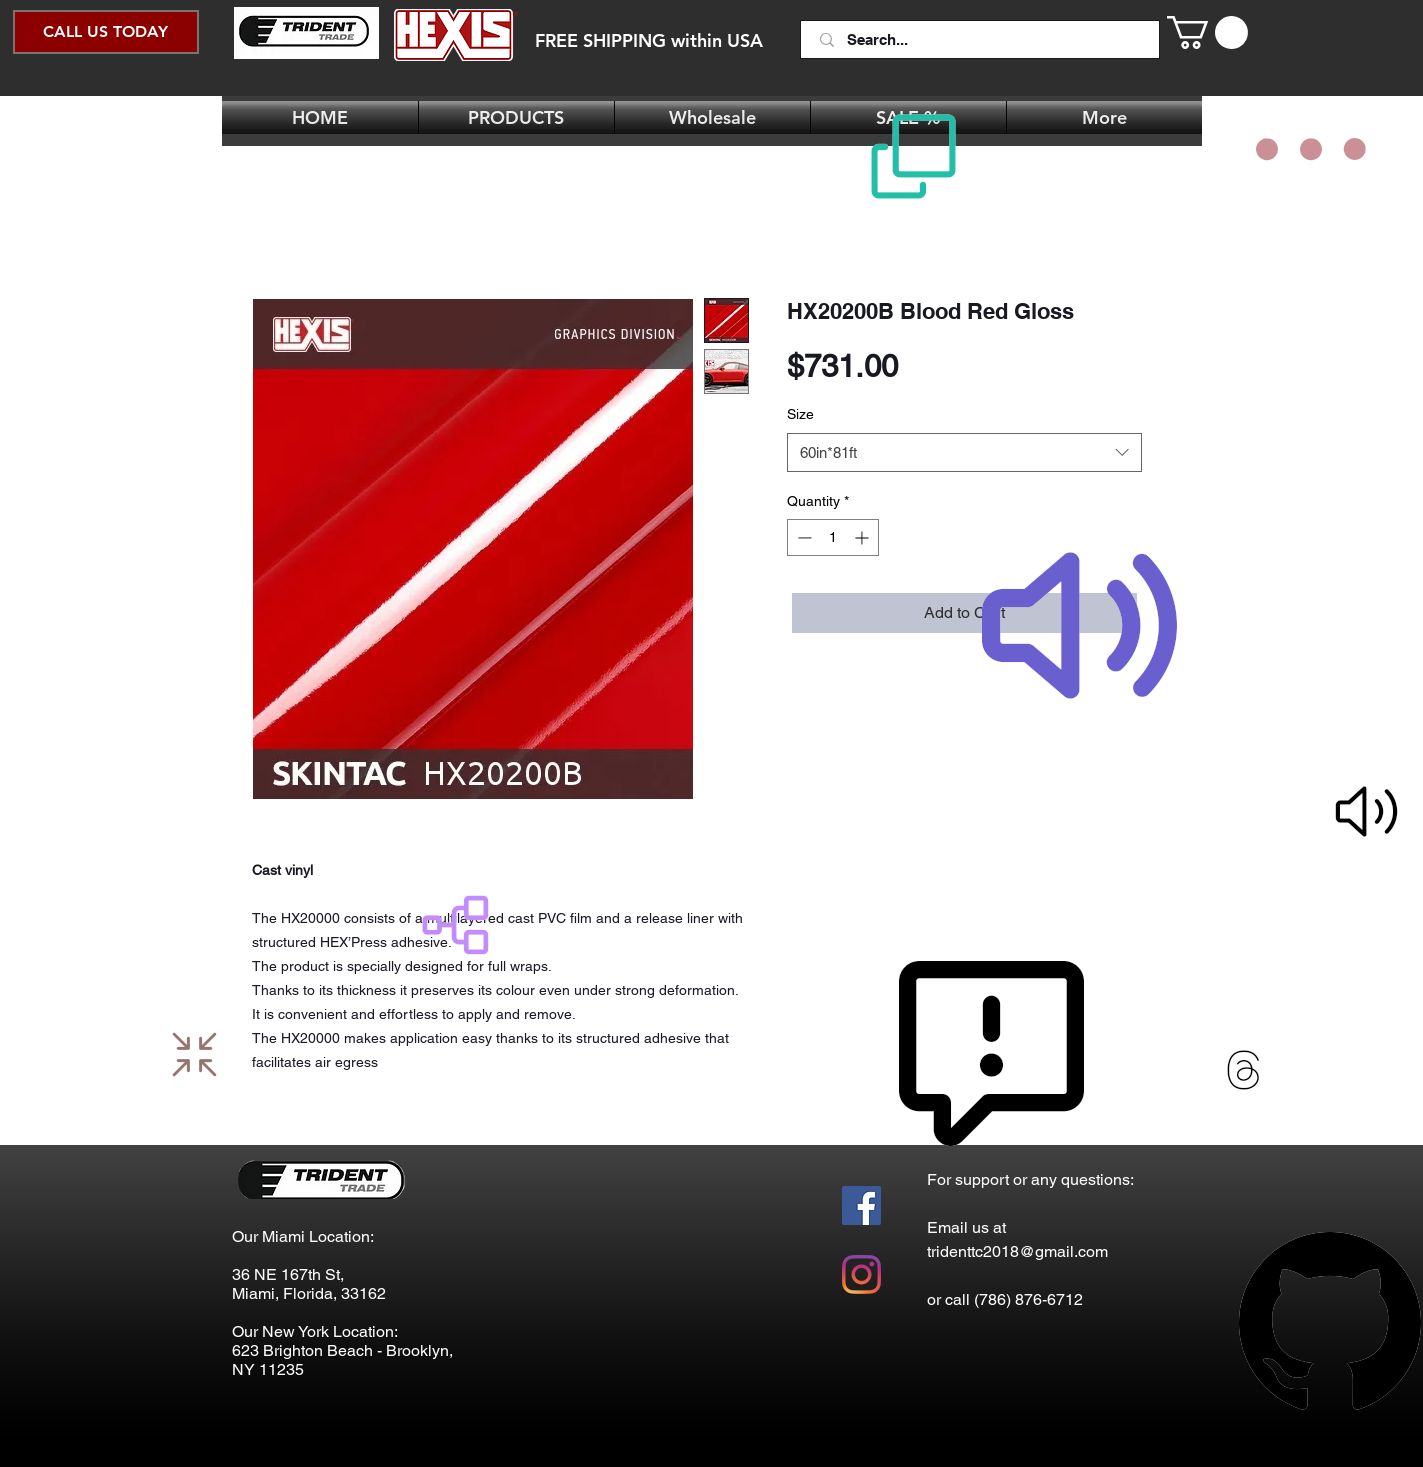 The height and width of the screenshot is (1467, 1423). Describe the element at coordinates (1079, 625) in the screenshot. I see `unmute audio or turn sound on` at that location.